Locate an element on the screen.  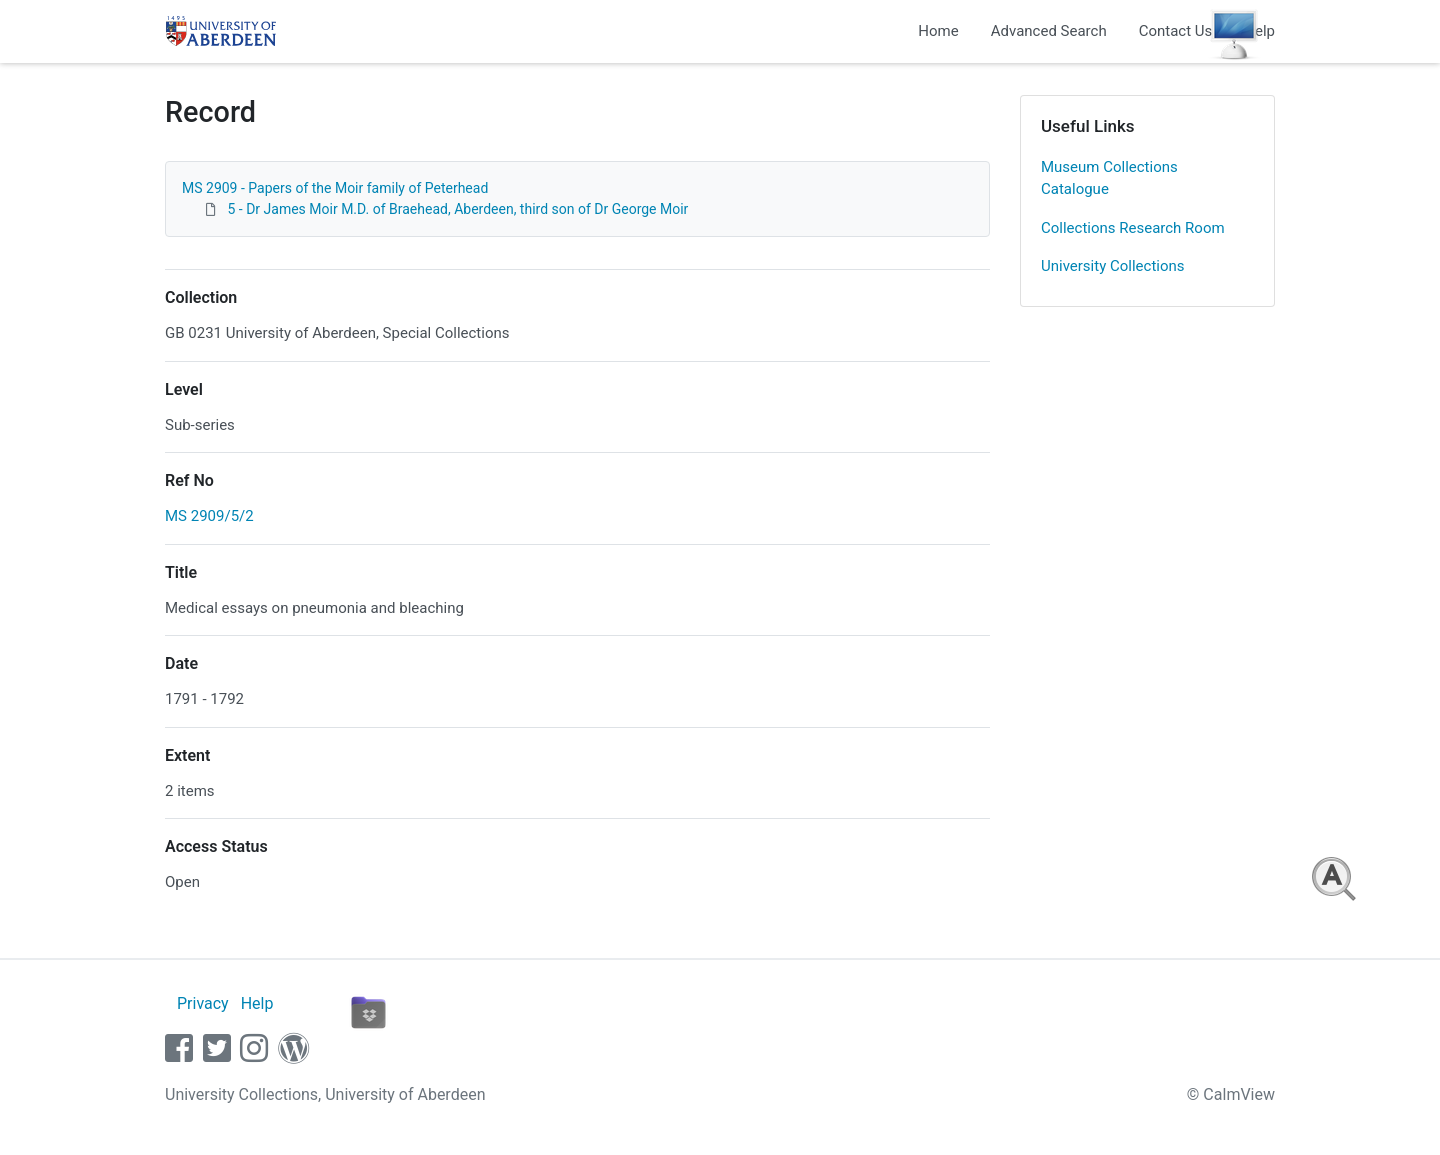
search for files or documents is located at coordinates (1334, 879).